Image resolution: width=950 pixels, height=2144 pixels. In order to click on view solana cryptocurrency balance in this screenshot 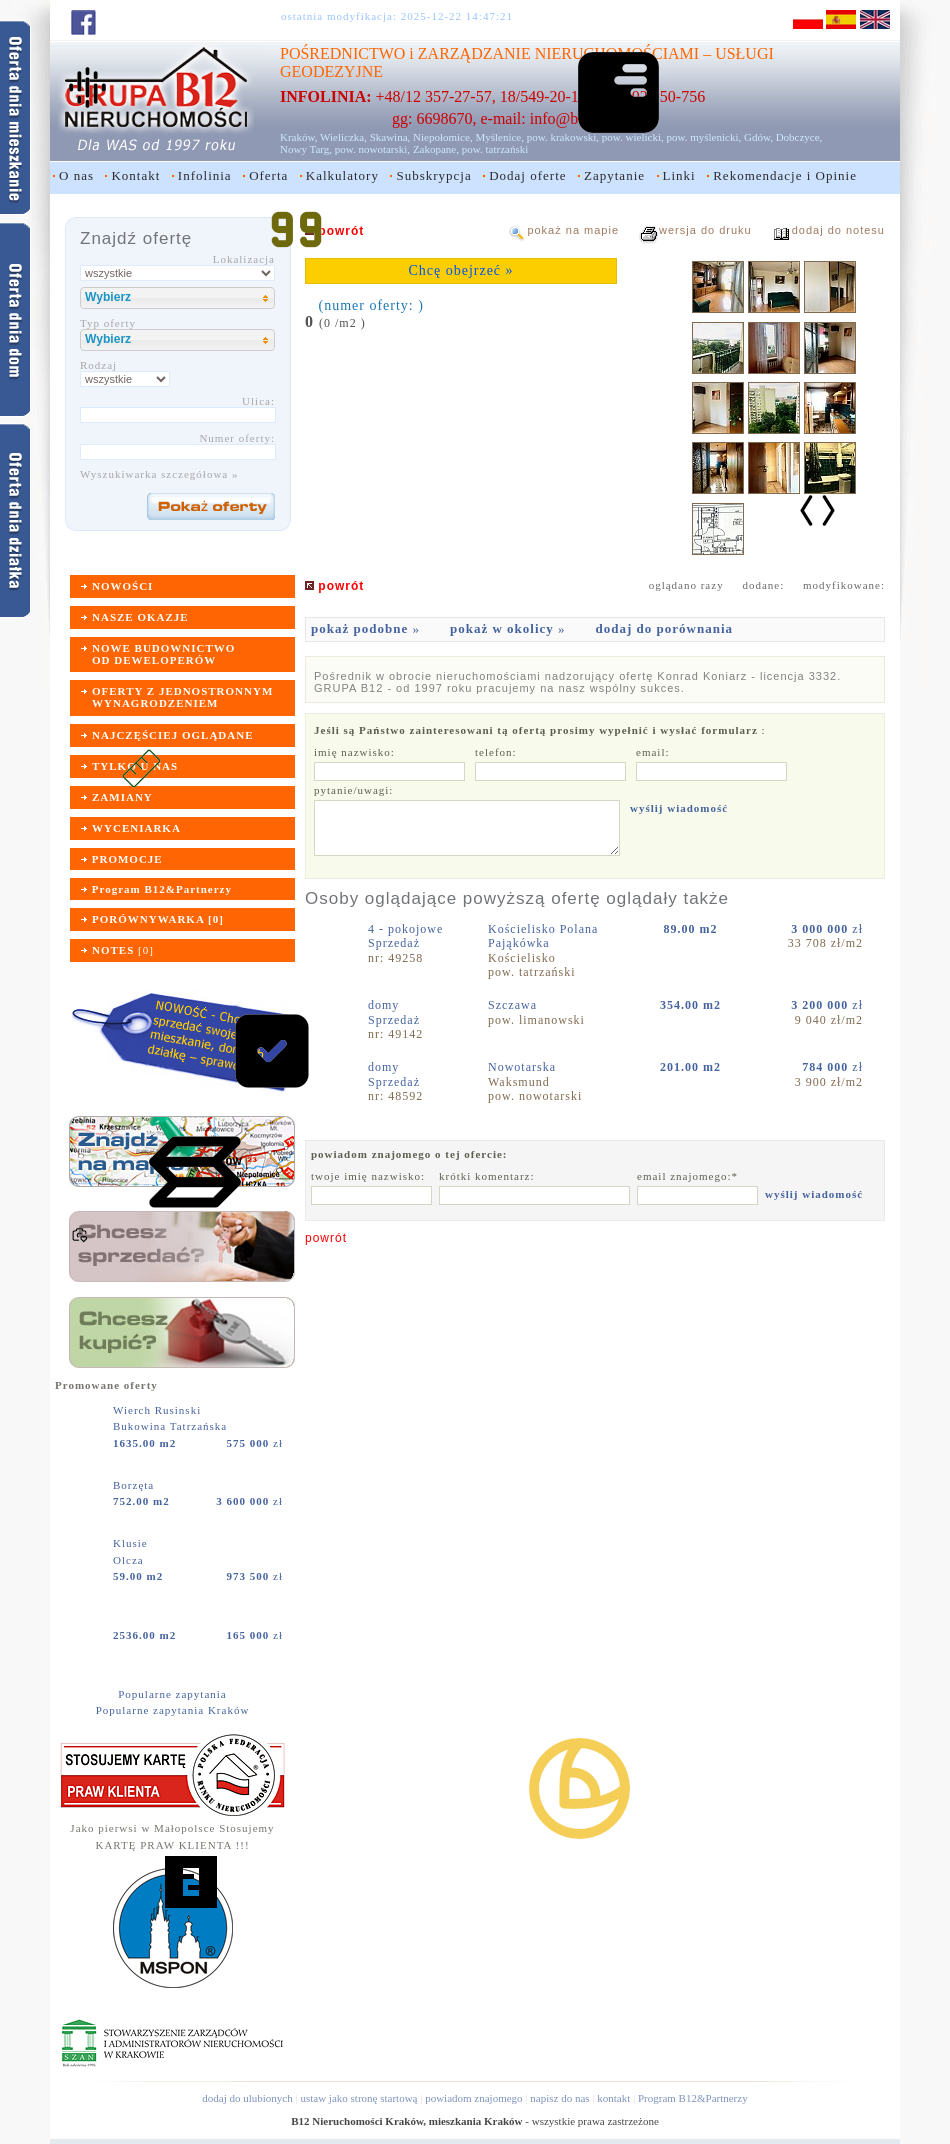, I will do `click(195, 1172)`.